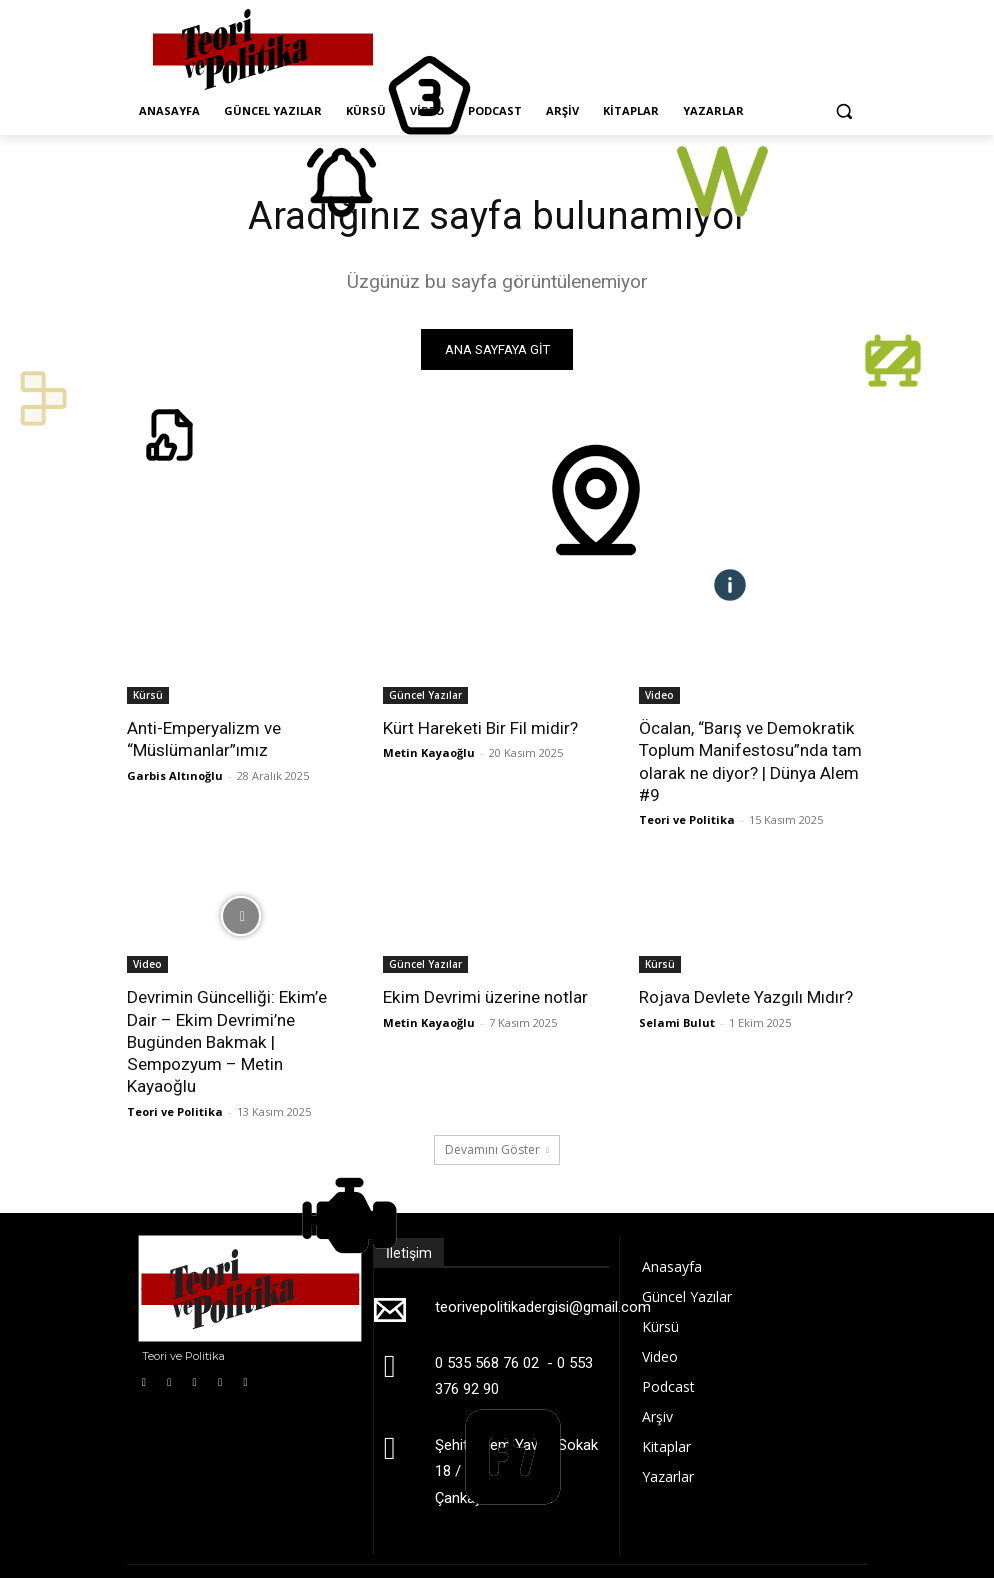 The height and width of the screenshot is (1578, 994). What do you see at coordinates (722, 181) in the screenshot?
I see `represents the letter "w" in text or keyboard input` at bounding box center [722, 181].